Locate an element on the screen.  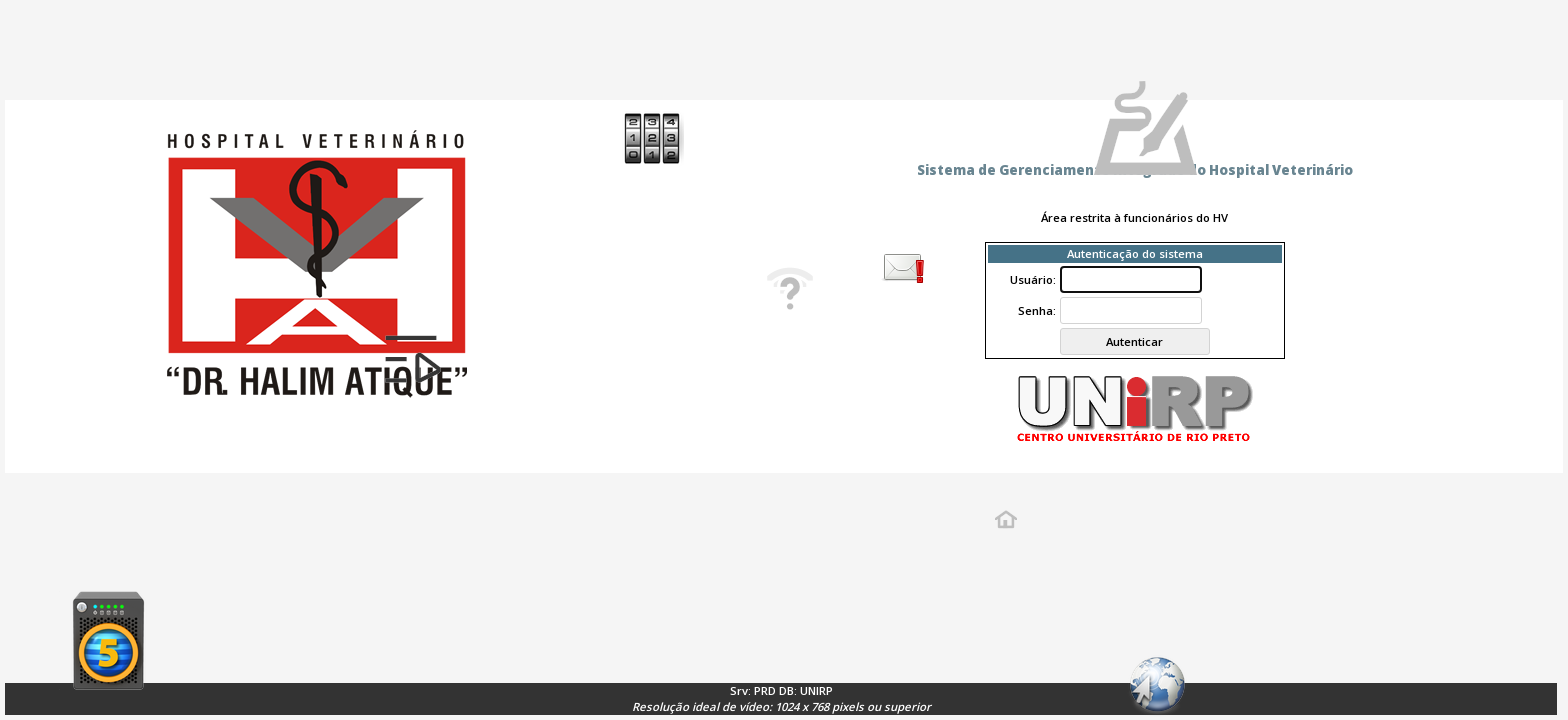
indicates no network route available is located at coordinates (790, 287).